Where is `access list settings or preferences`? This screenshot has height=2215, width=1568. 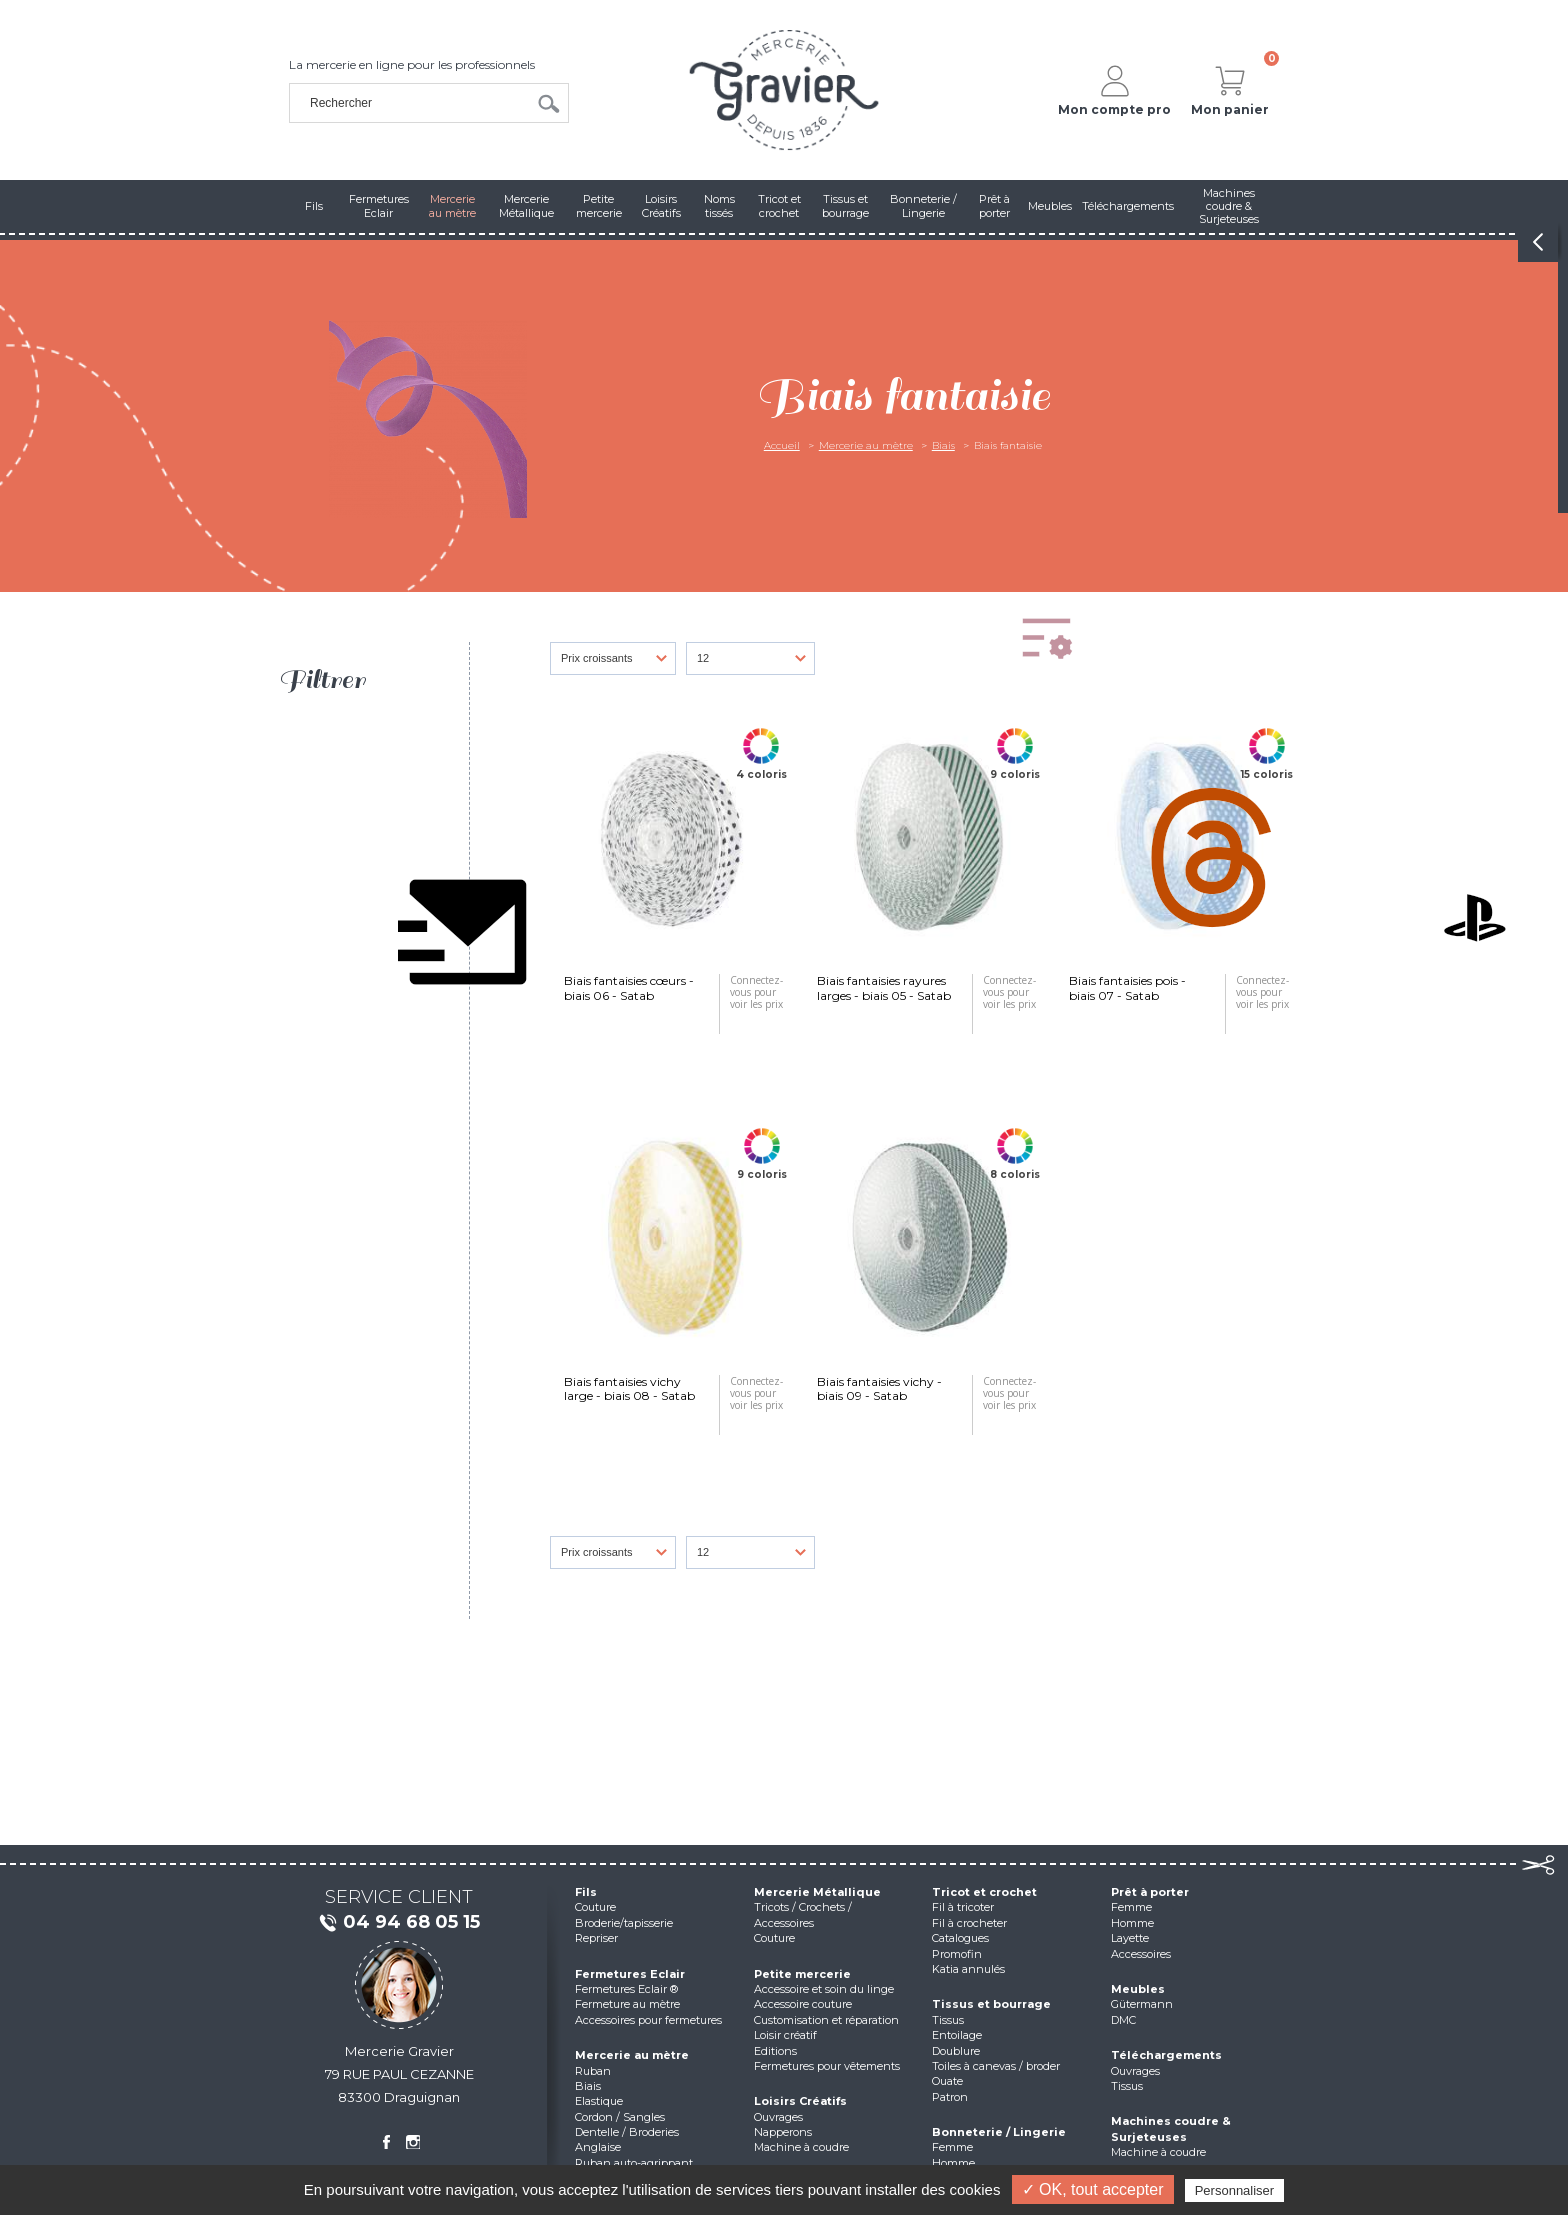 access list settings or preferences is located at coordinates (1046, 637).